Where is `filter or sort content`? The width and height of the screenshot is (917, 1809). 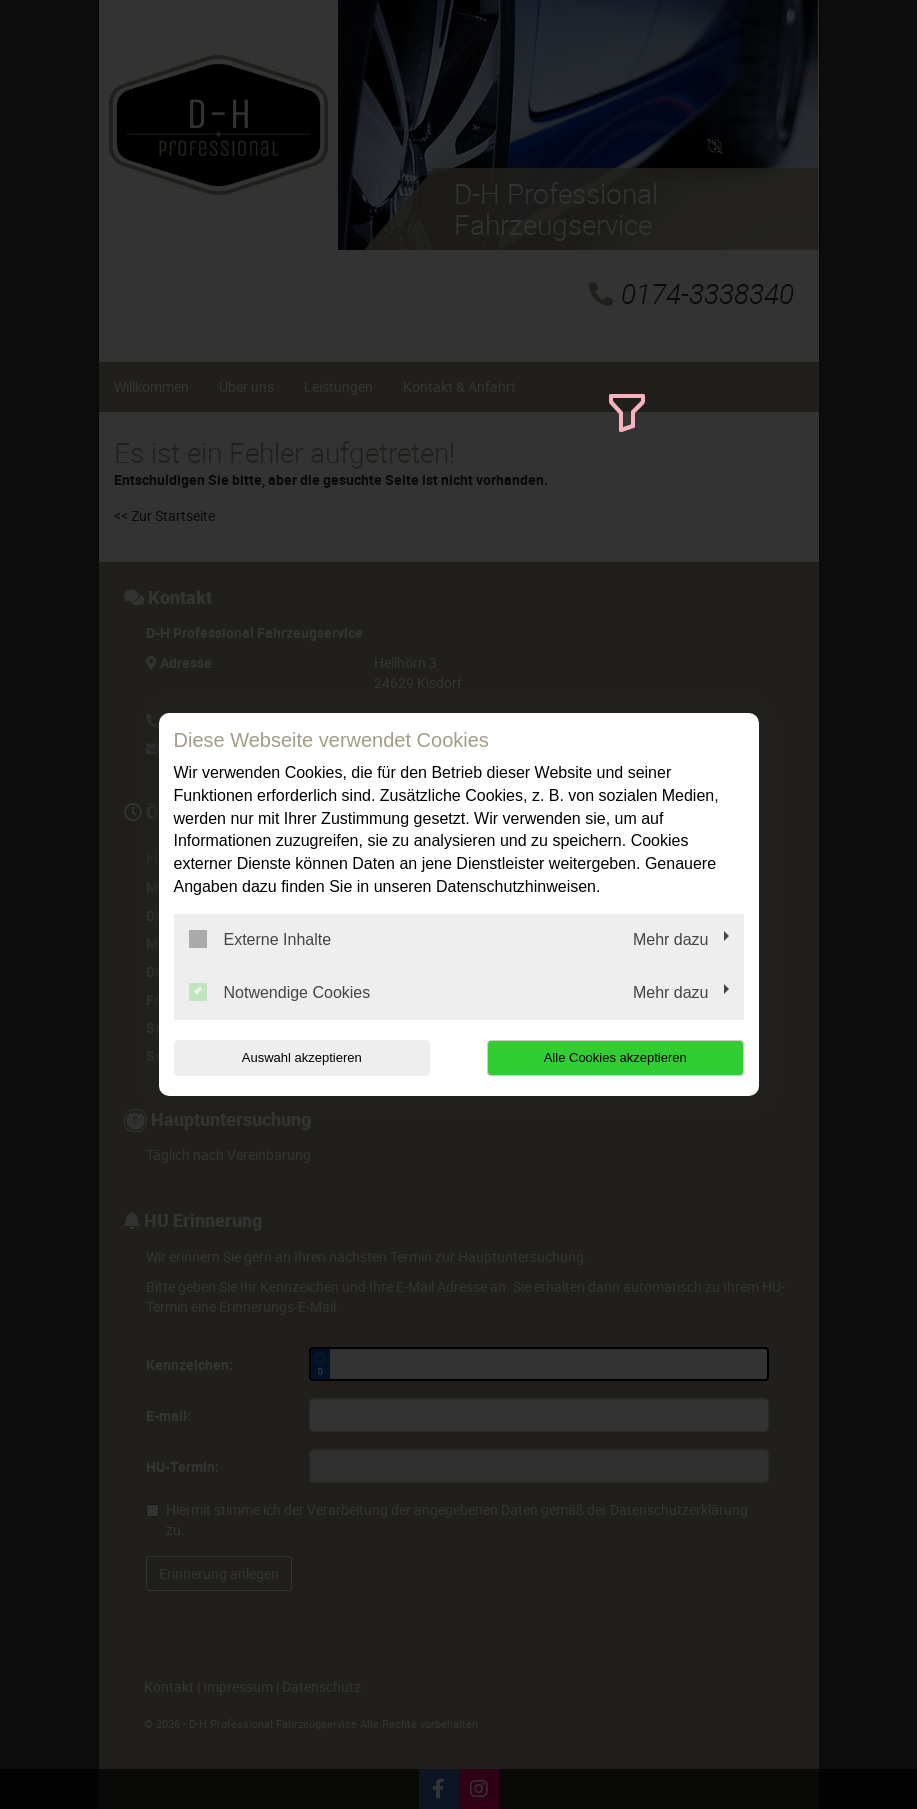 filter or sort content is located at coordinates (627, 412).